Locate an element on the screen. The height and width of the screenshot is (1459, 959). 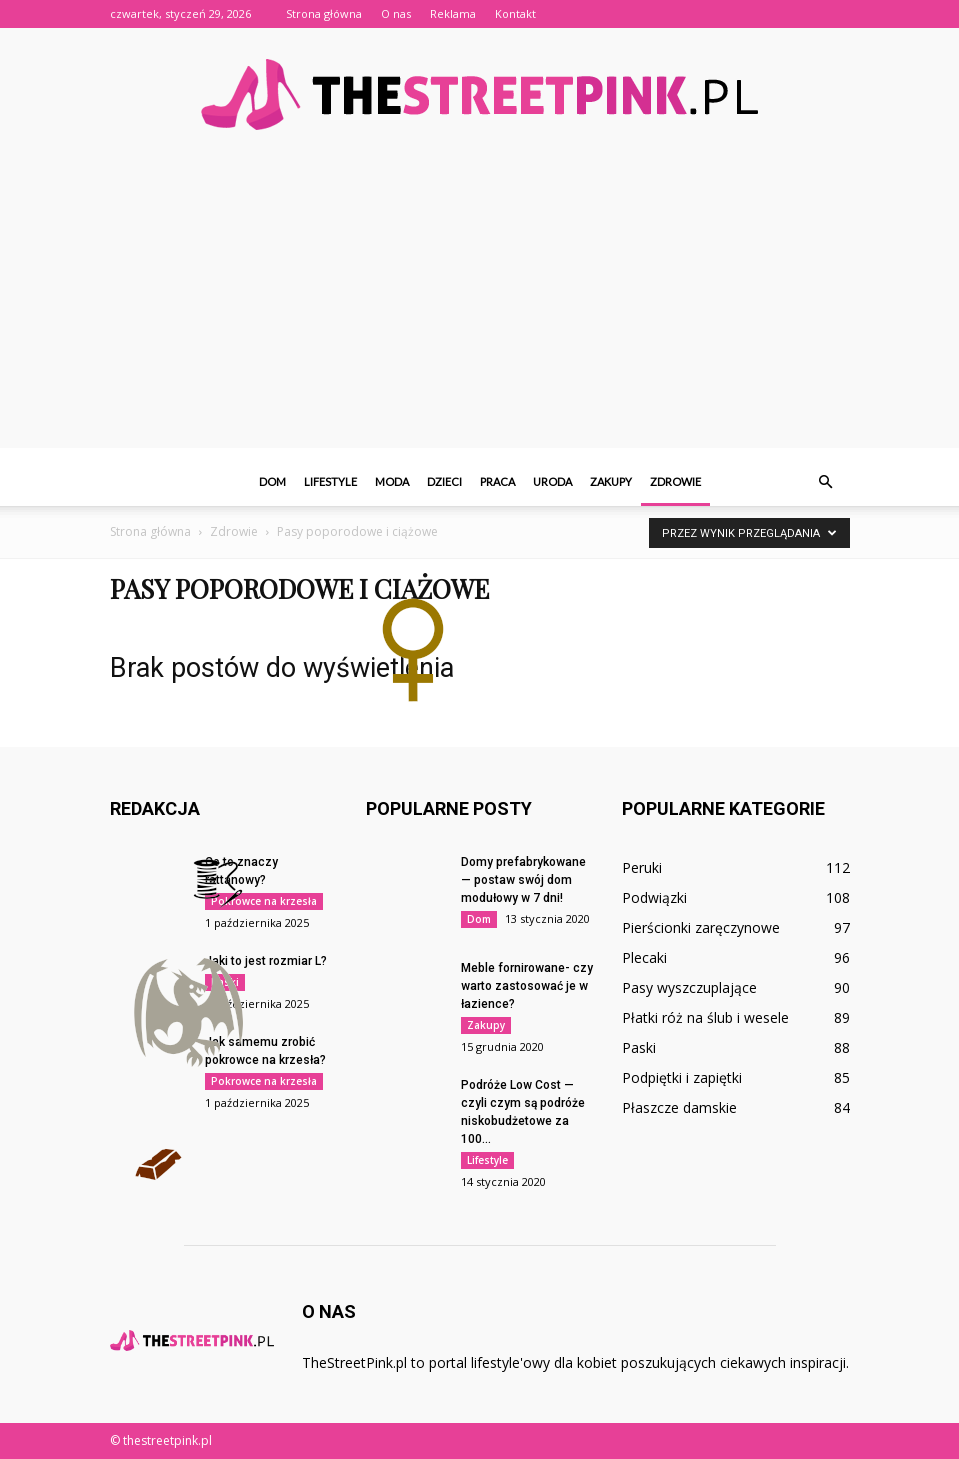
access sewing or crafting tools is located at coordinates (218, 882).